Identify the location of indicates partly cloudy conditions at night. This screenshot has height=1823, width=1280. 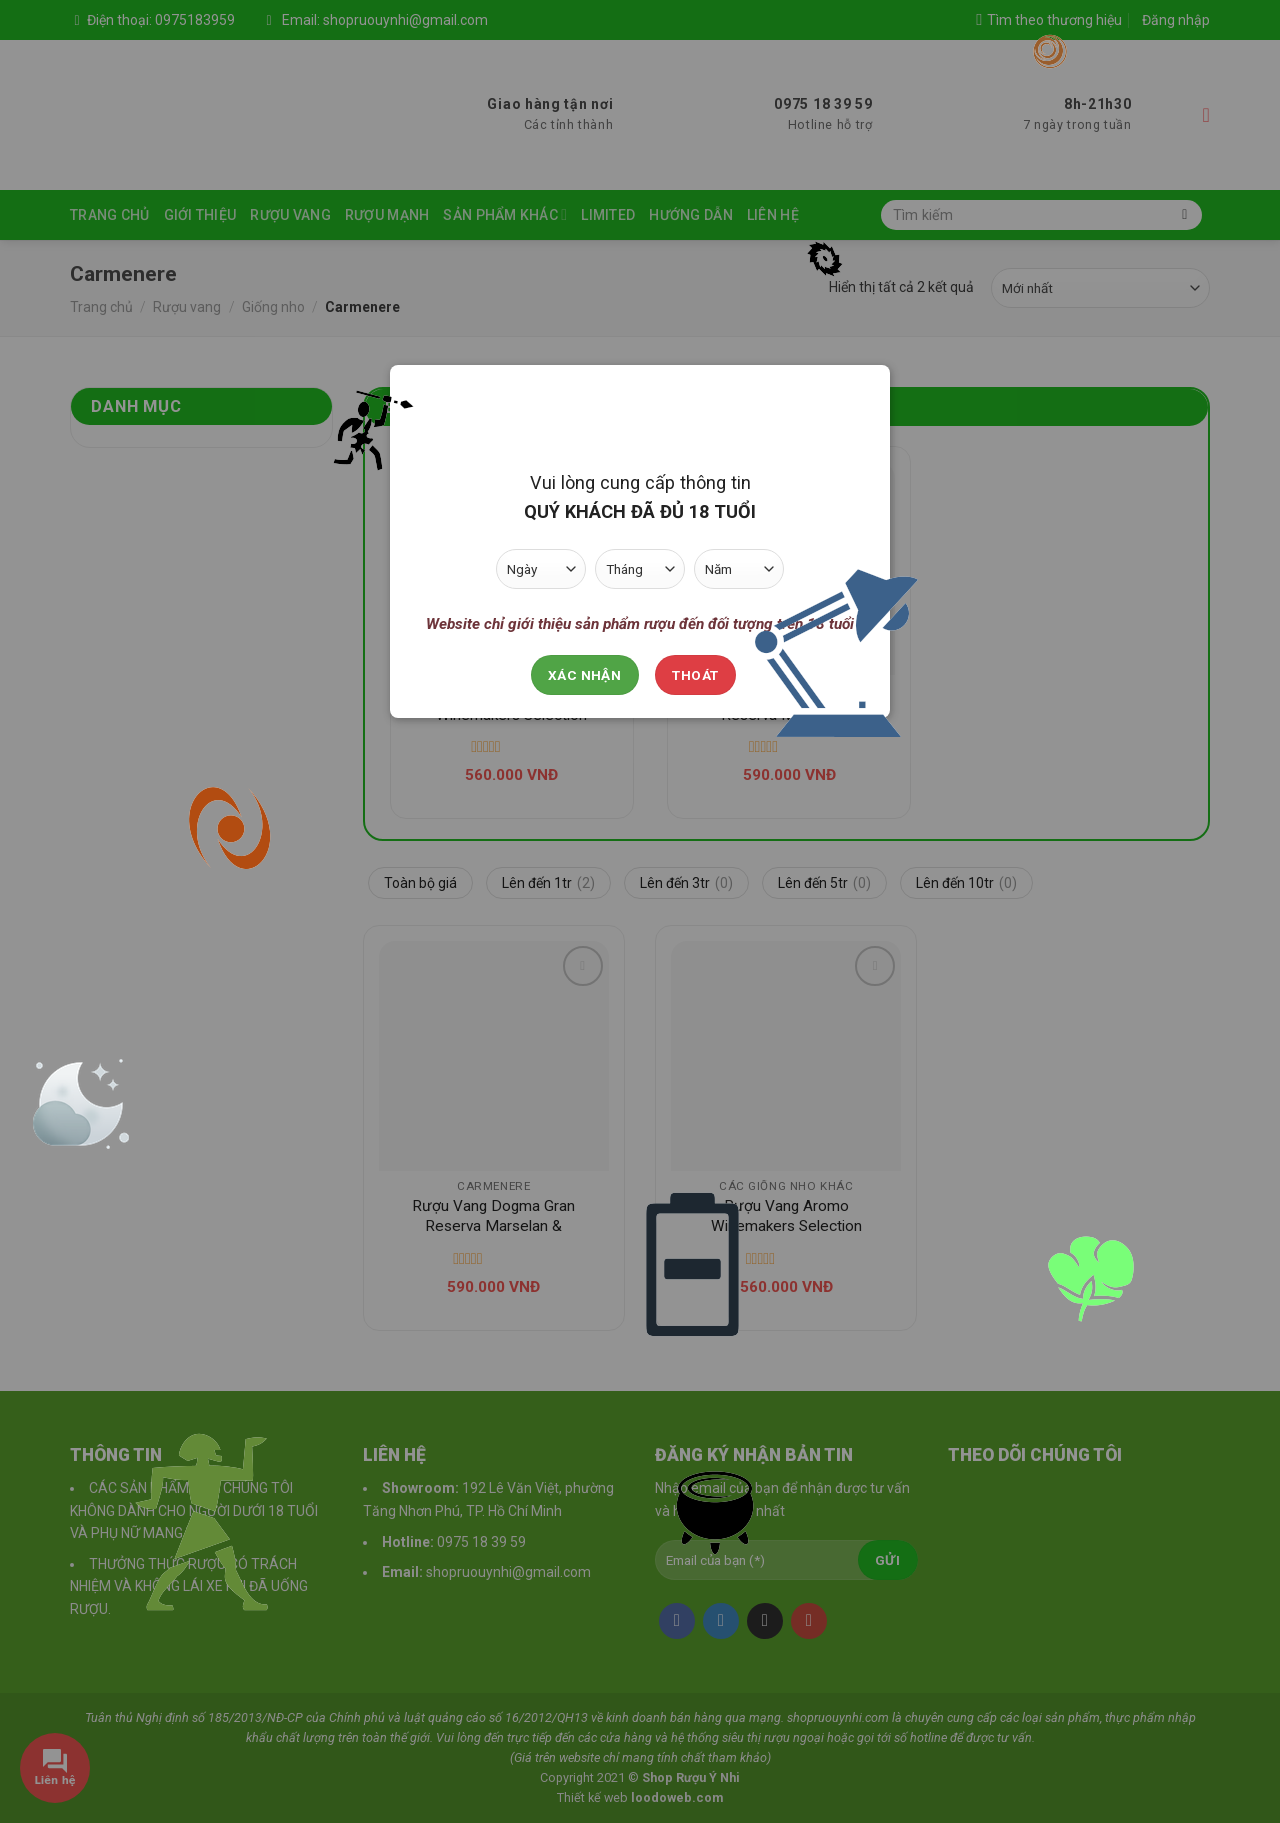
(81, 1104).